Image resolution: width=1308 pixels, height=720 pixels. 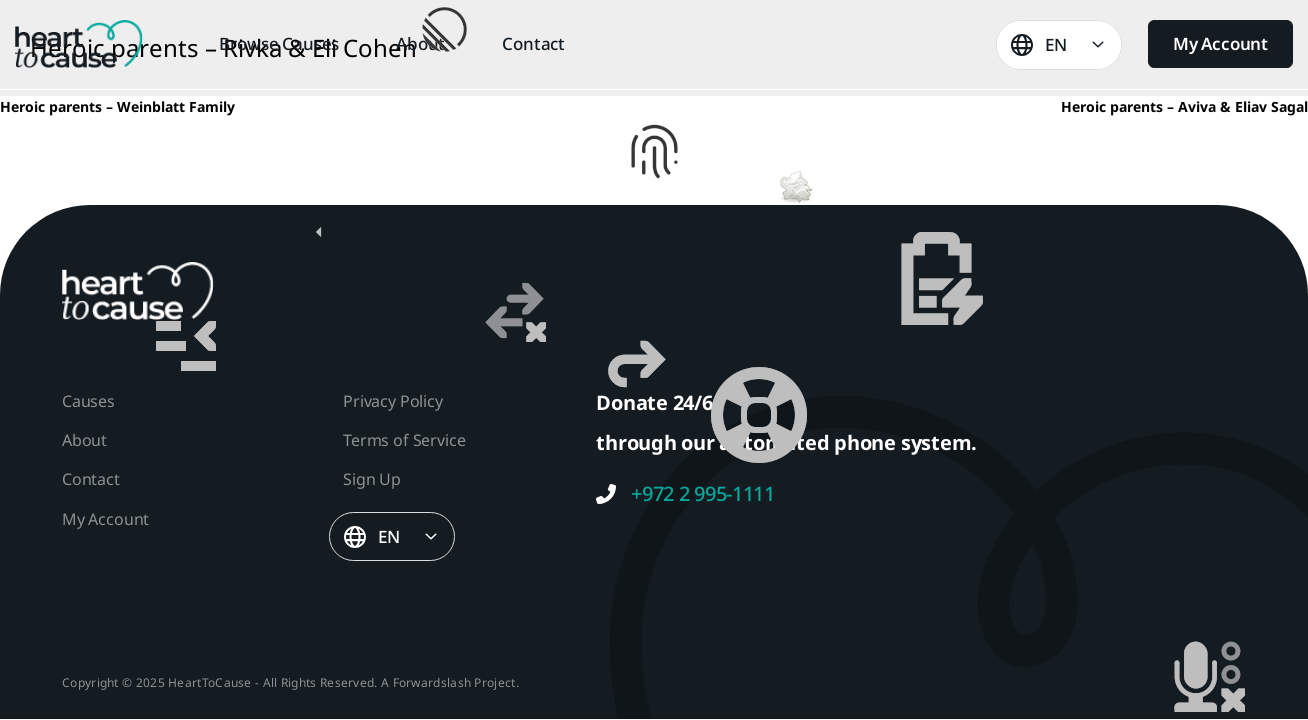 I want to click on open linear app, so click(x=444, y=29).